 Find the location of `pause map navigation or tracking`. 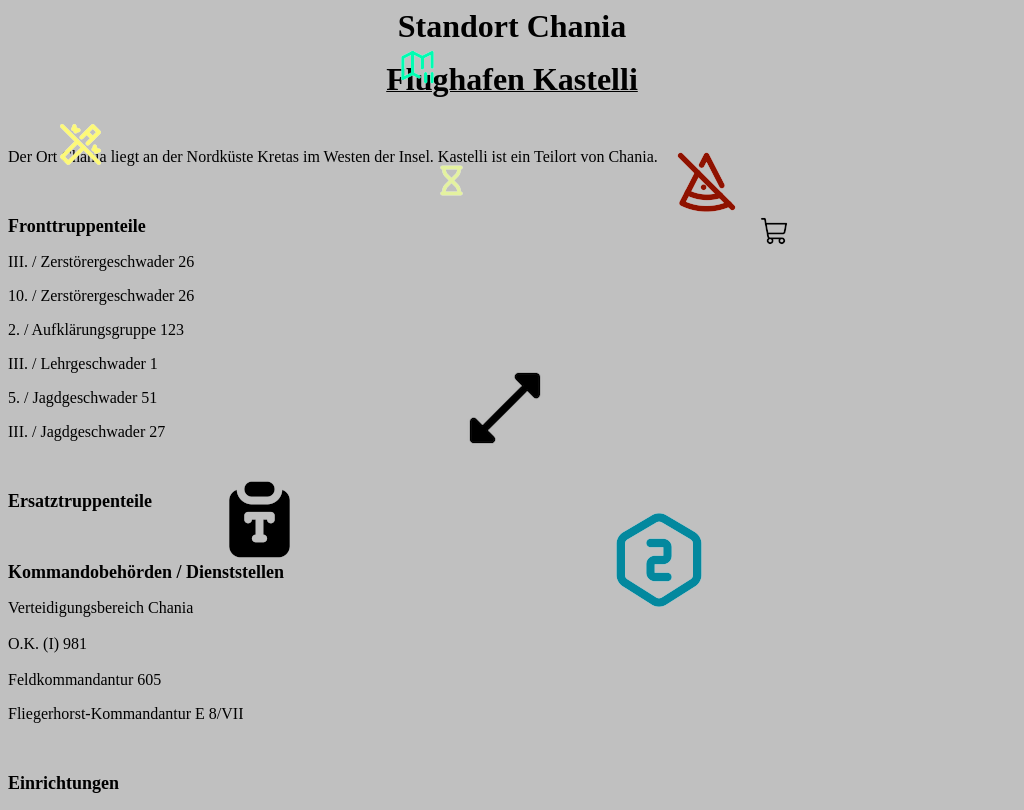

pause map navigation or tracking is located at coordinates (417, 65).